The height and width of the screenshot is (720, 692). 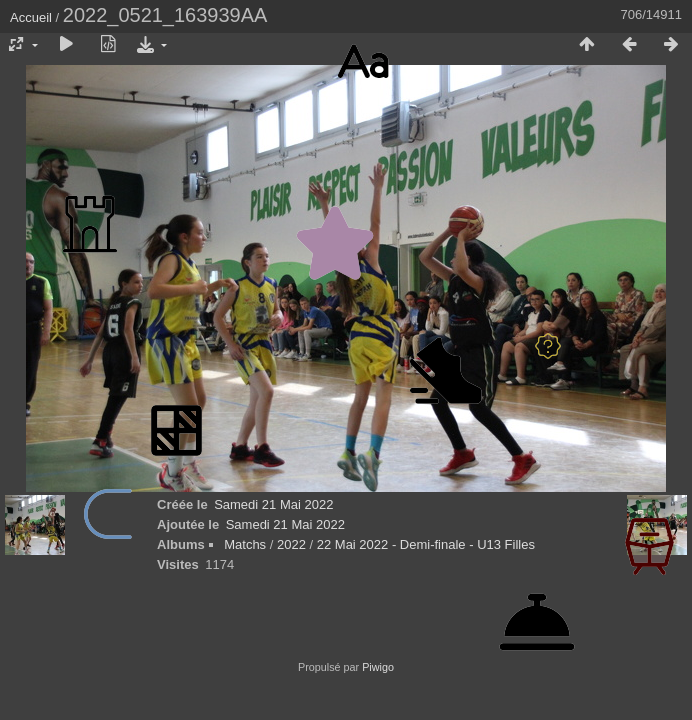 I want to click on mark item as favorite, so click(x=335, y=244).